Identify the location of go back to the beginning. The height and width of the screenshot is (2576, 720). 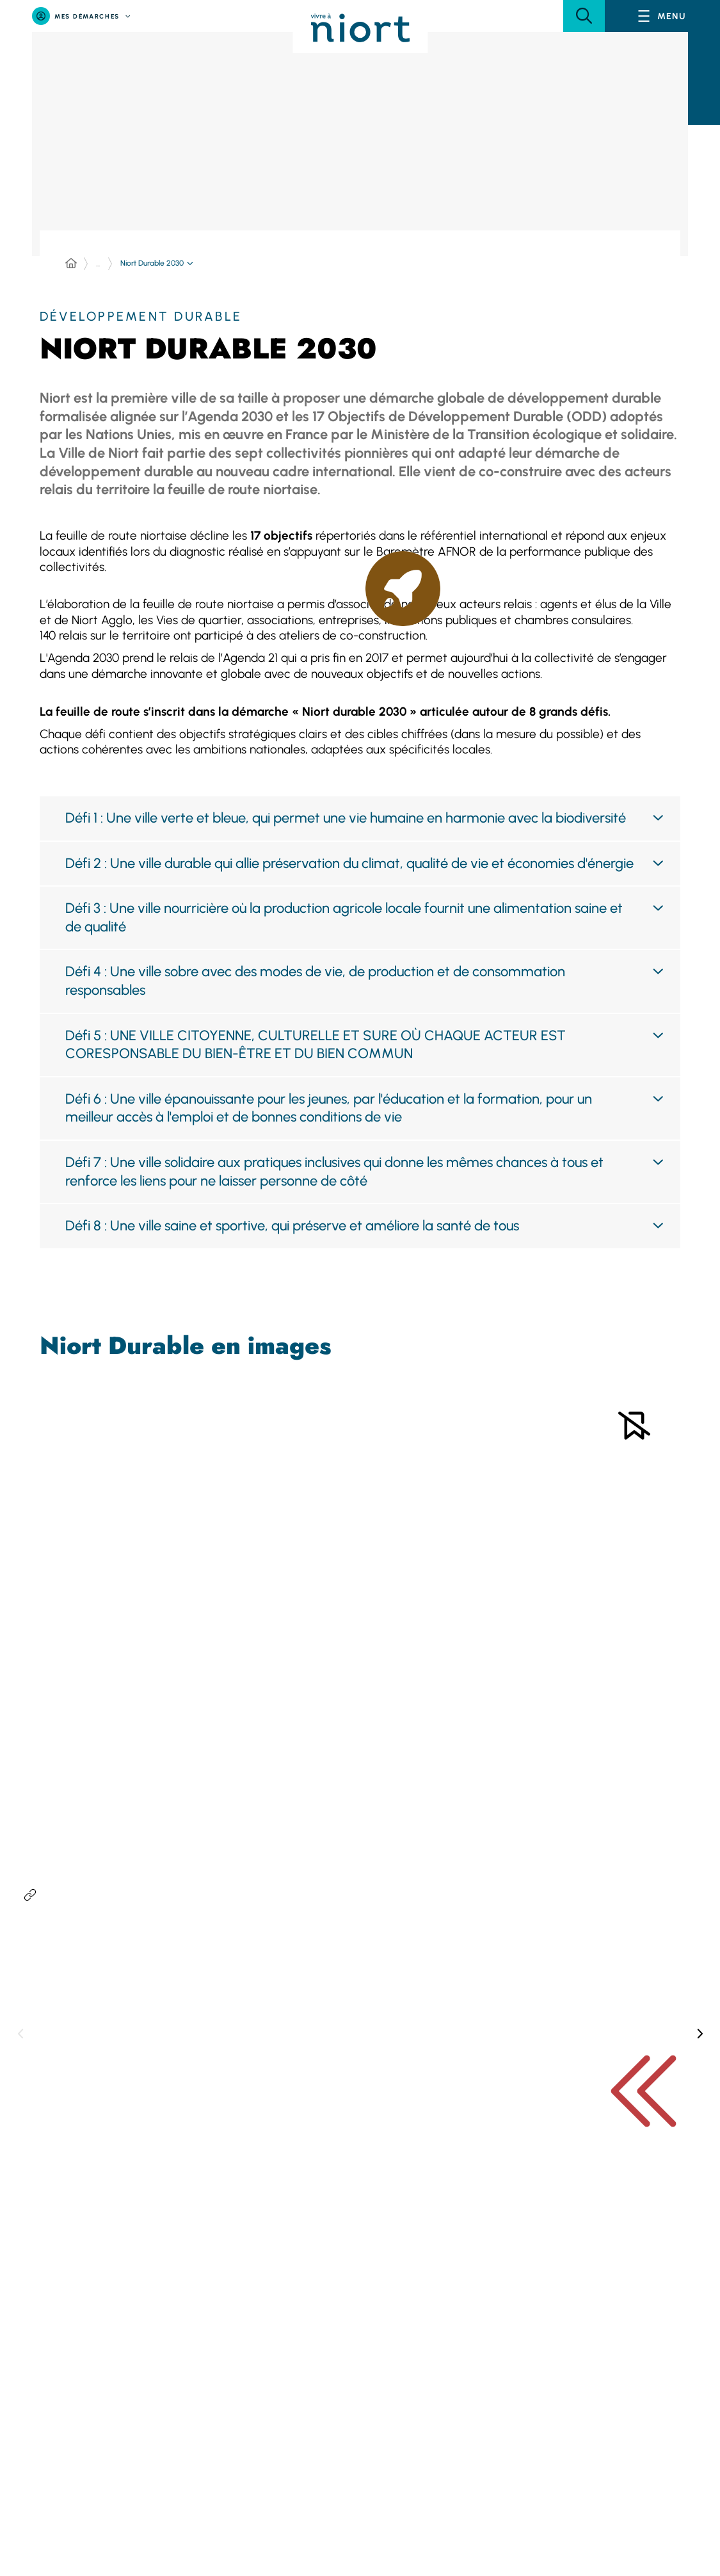
(643, 2091).